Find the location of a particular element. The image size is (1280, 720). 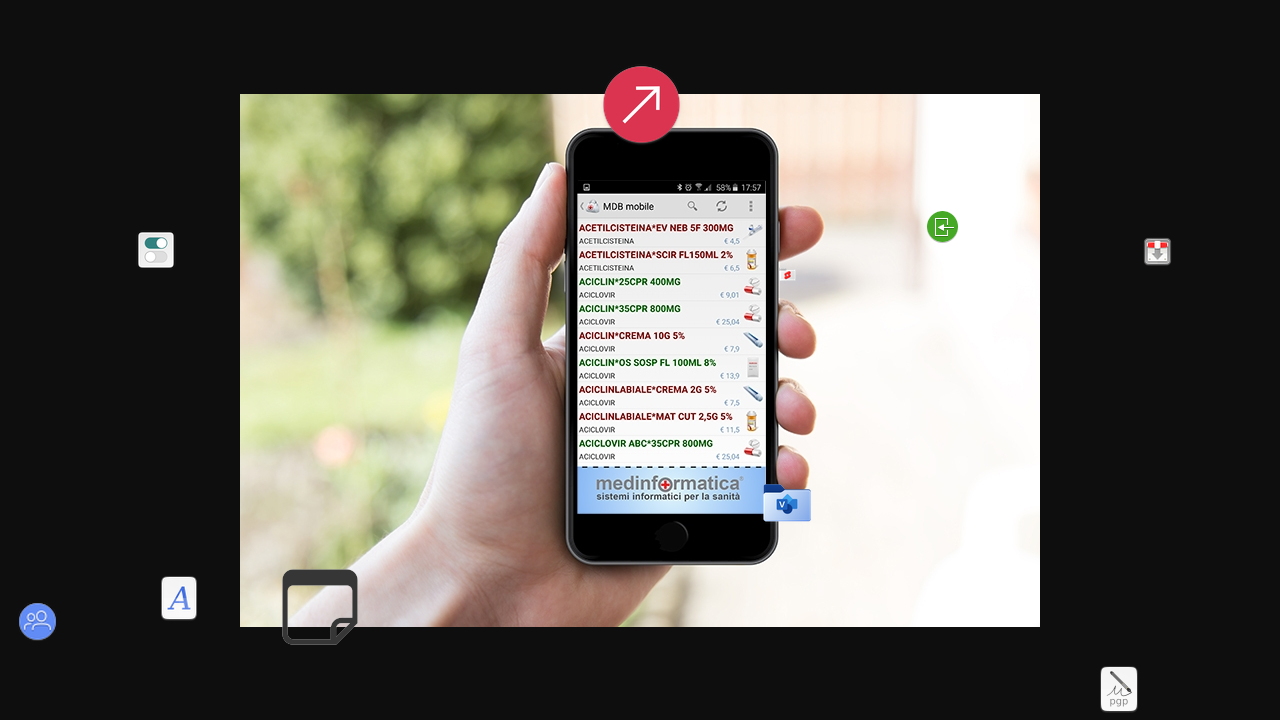

log out of your account is located at coordinates (943, 227).